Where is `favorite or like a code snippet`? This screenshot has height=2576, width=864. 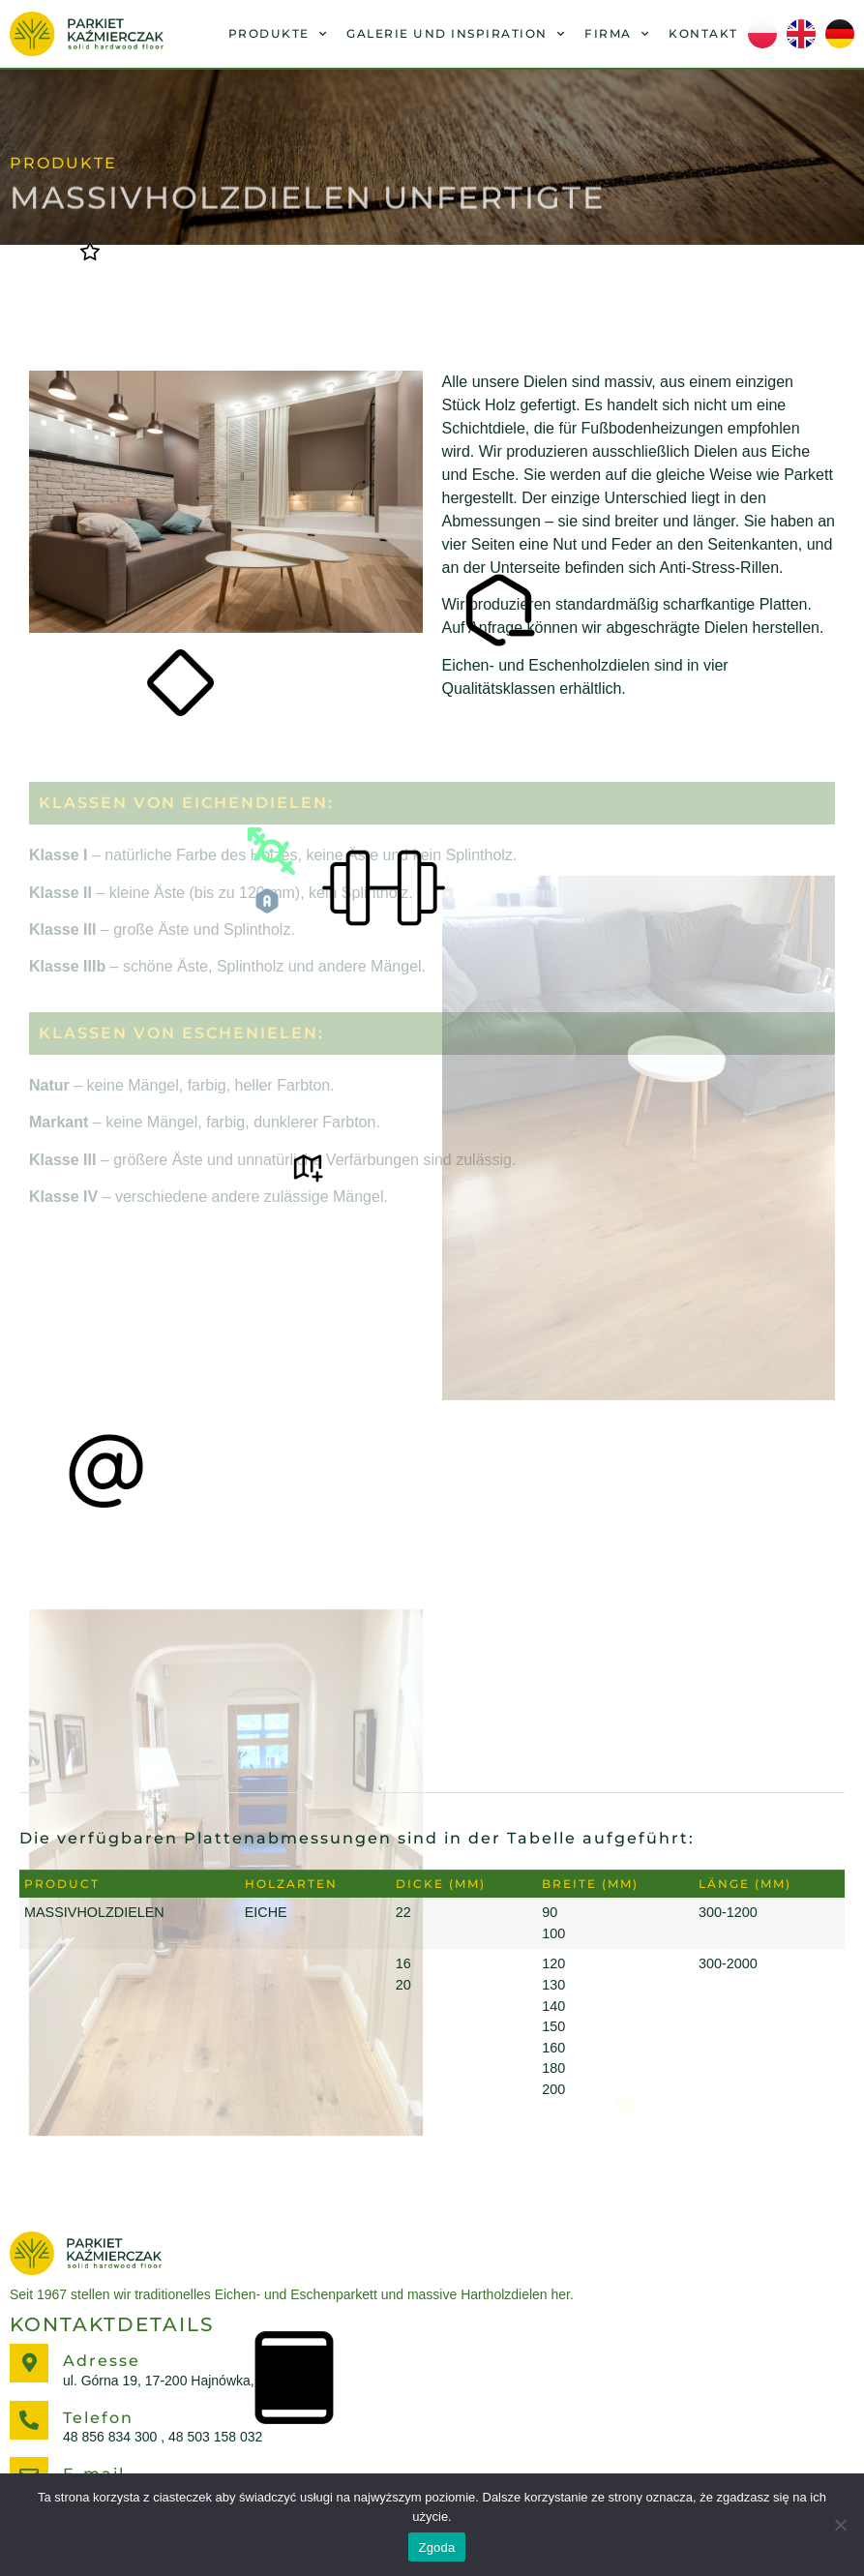
favorite or like a code snippet is located at coordinates (623, 2105).